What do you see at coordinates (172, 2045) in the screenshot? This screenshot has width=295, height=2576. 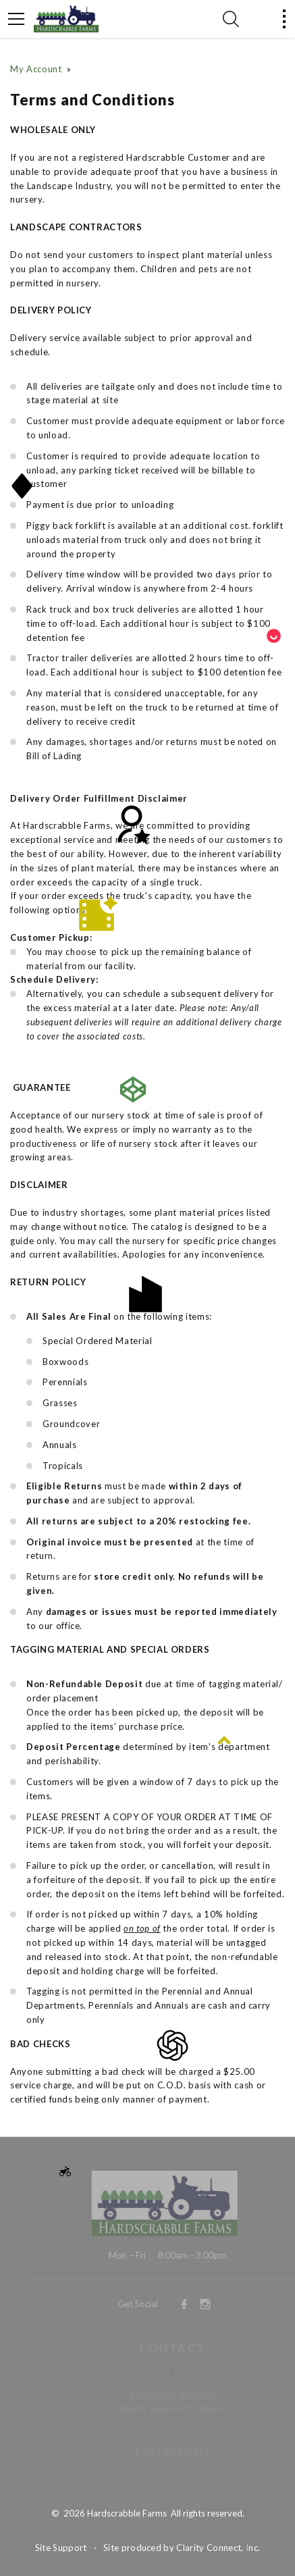 I see `OpenAI logo` at bounding box center [172, 2045].